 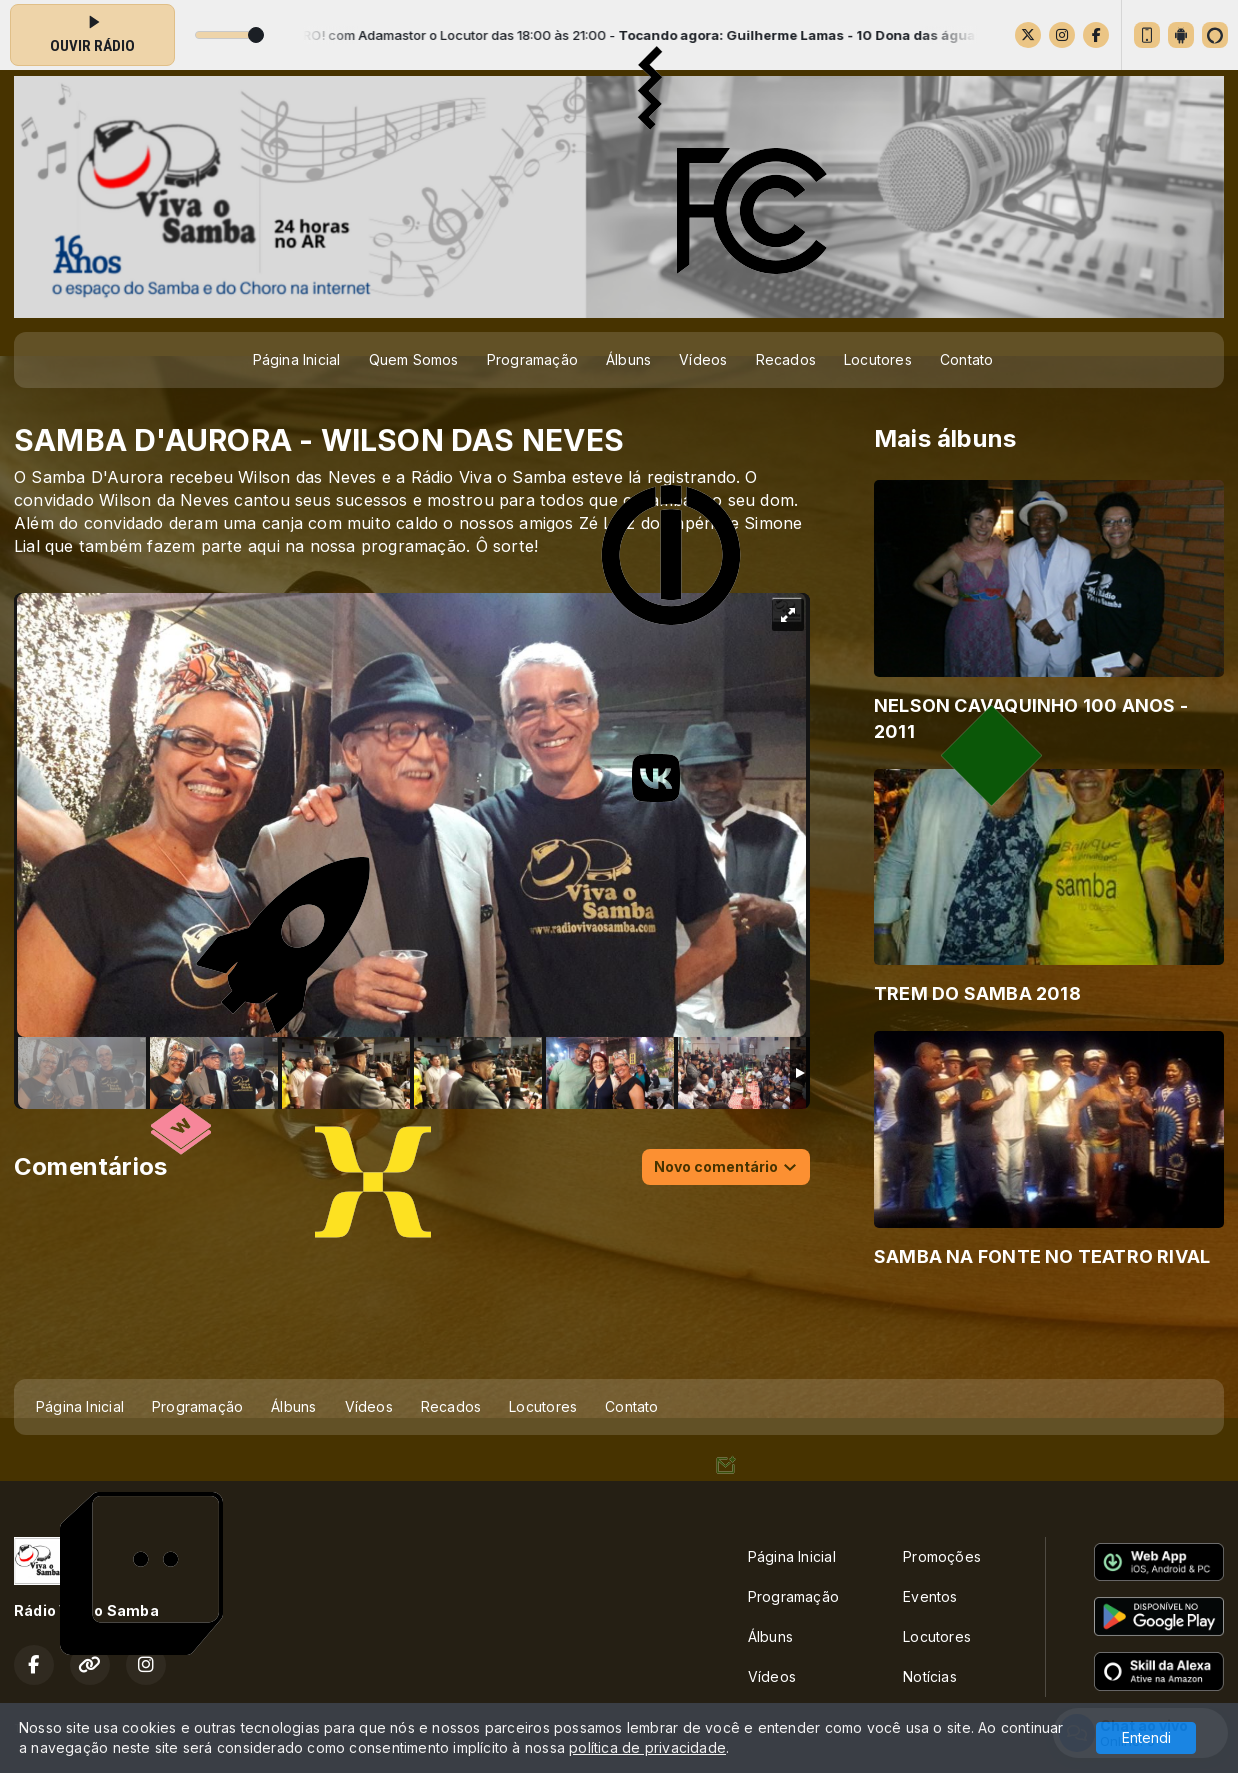 What do you see at coordinates (725, 1465) in the screenshot?
I see `access AI-powered email features` at bounding box center [725, 1465].